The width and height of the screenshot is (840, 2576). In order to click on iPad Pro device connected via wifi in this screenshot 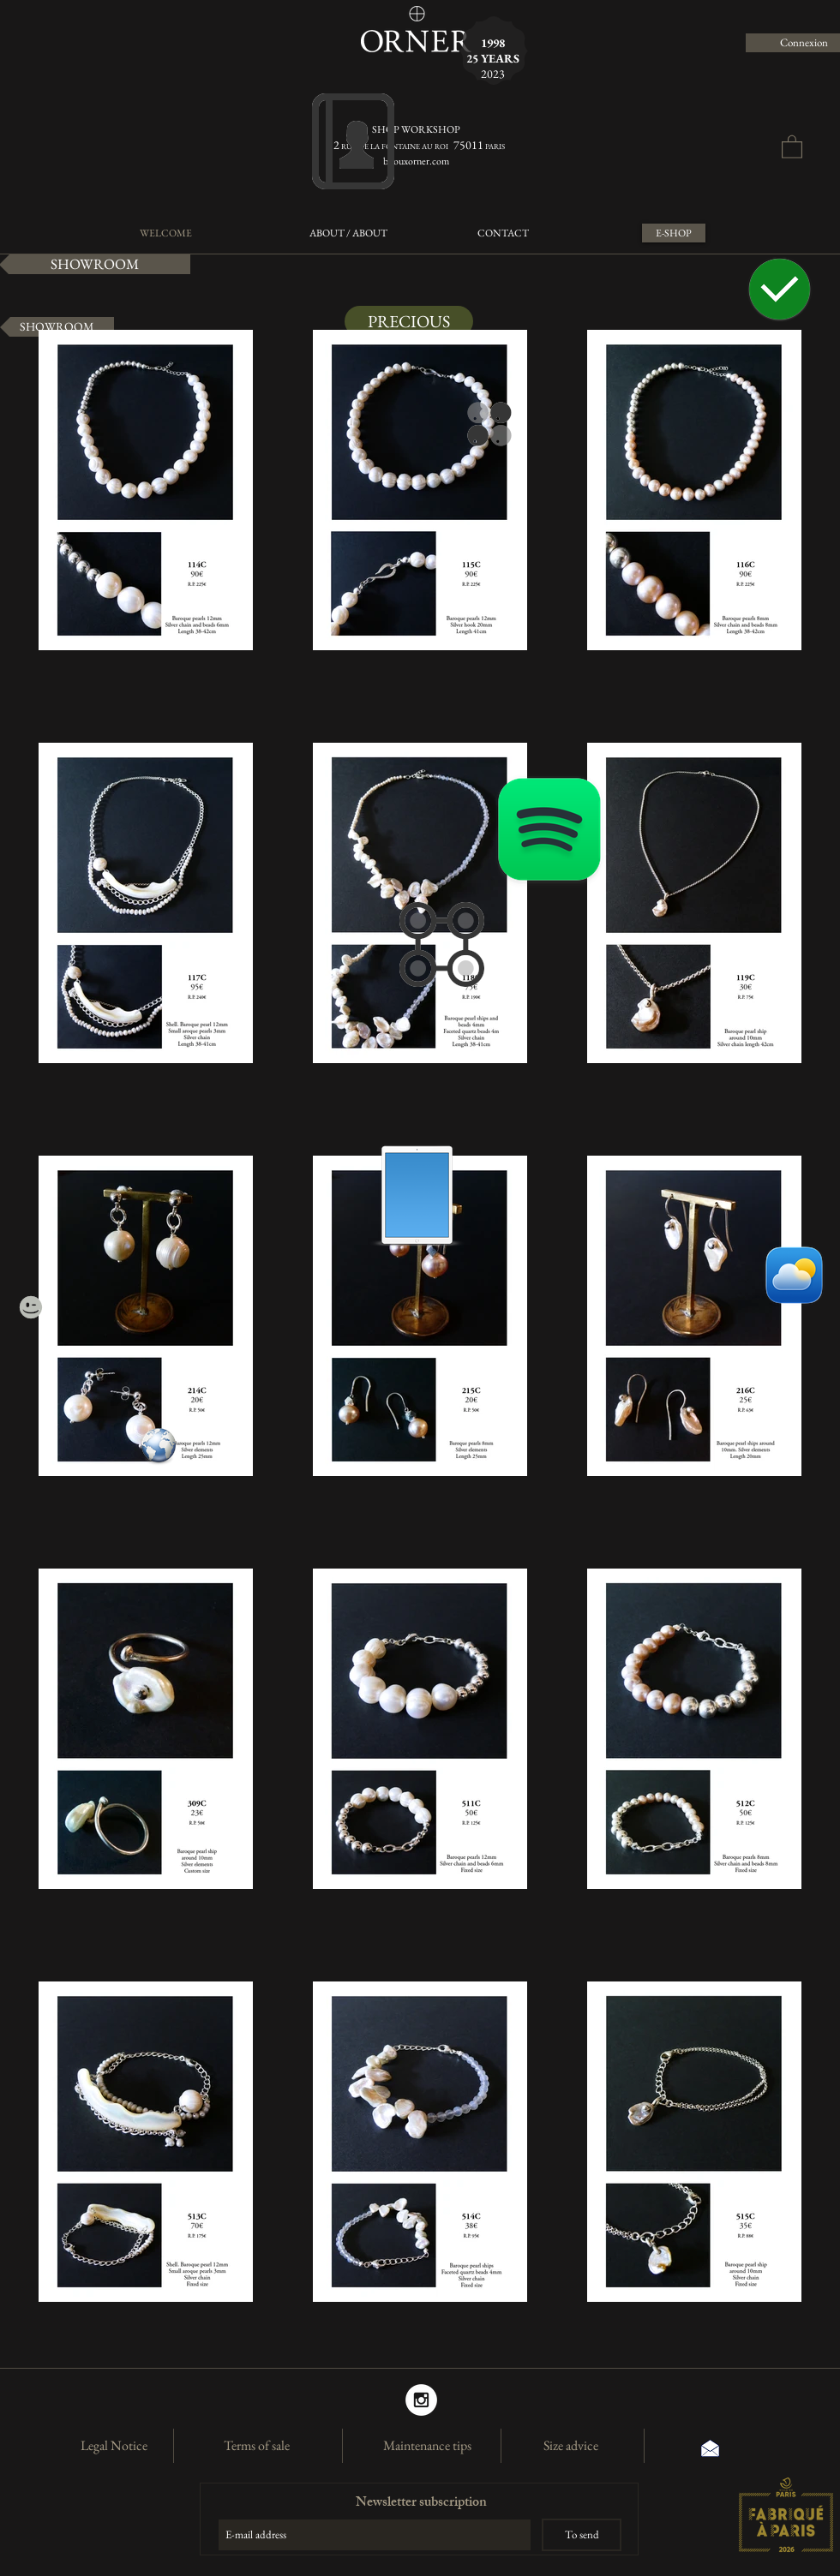, I will do `click(417, 1195)`.